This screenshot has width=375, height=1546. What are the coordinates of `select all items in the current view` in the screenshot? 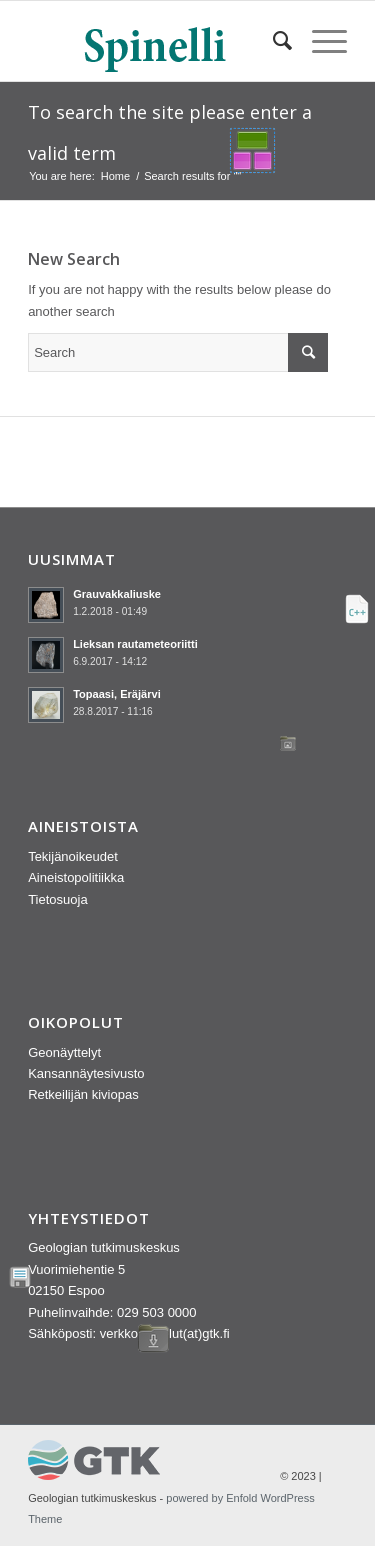 It's located at (252, 150).